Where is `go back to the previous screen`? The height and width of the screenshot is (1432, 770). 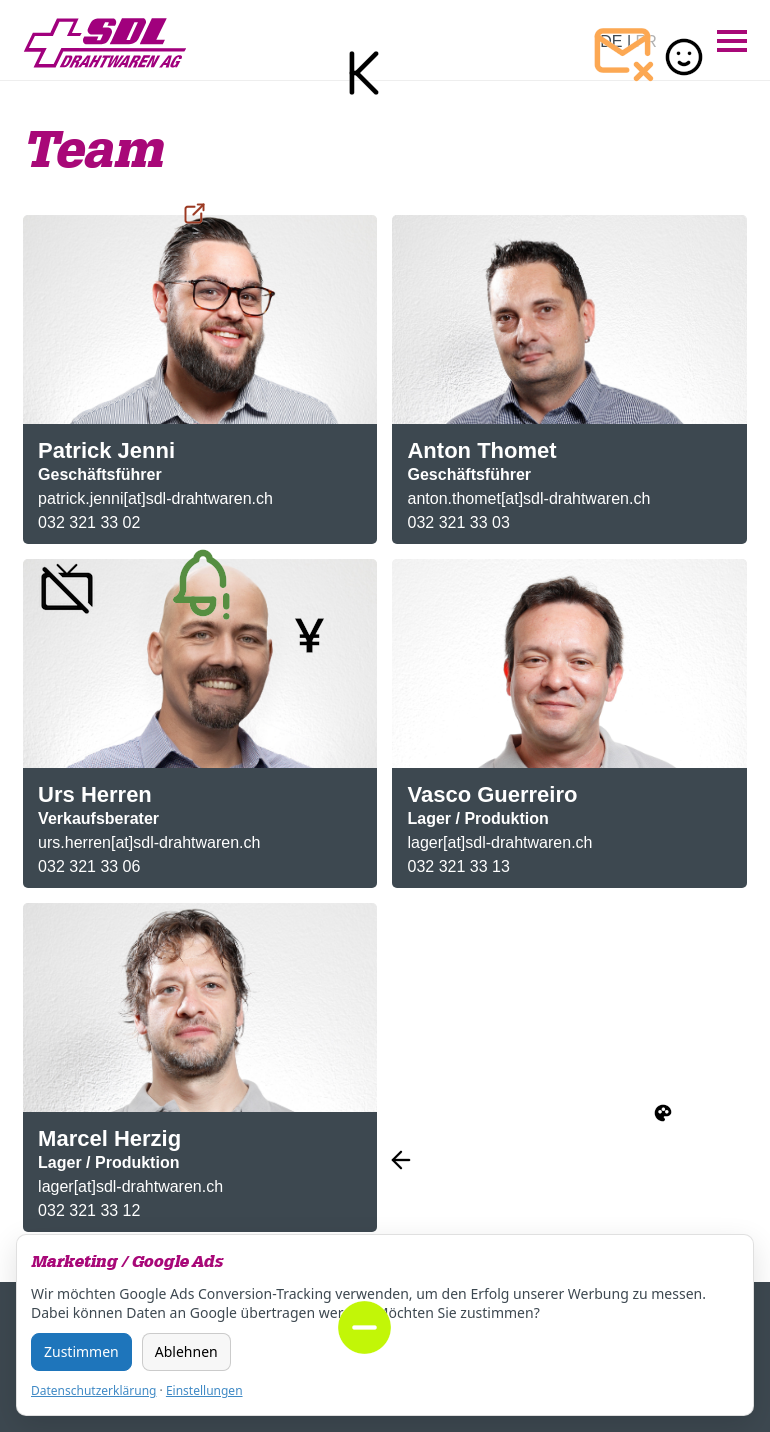
go back to the previous screen is located at coordinates (401, 1160).